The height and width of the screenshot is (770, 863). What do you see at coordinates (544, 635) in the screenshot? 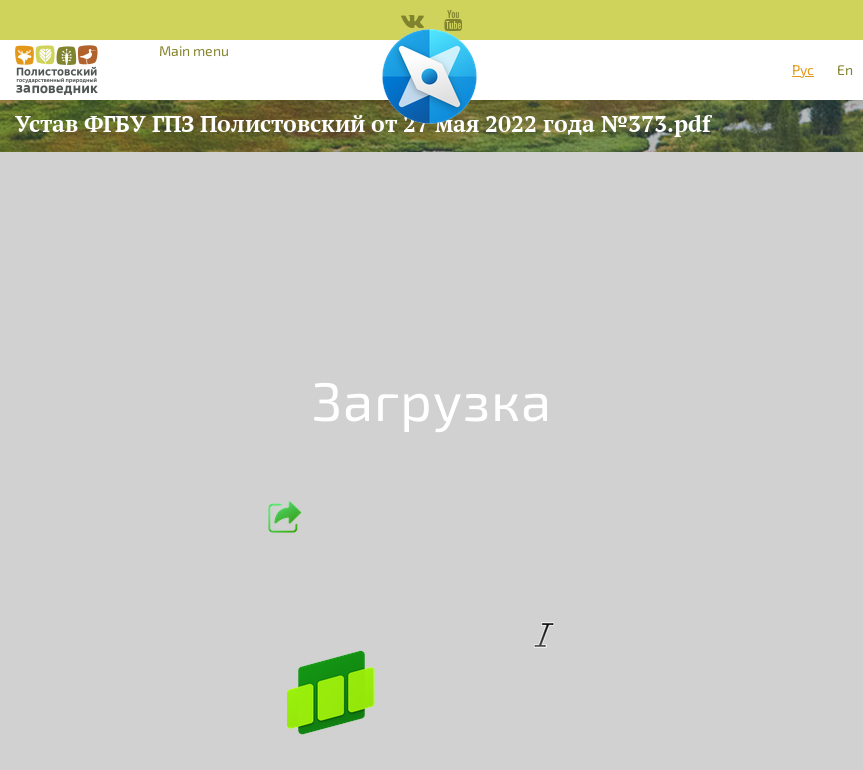
I see `apply italic formatting to selected text` at bounding box center [544, 635].